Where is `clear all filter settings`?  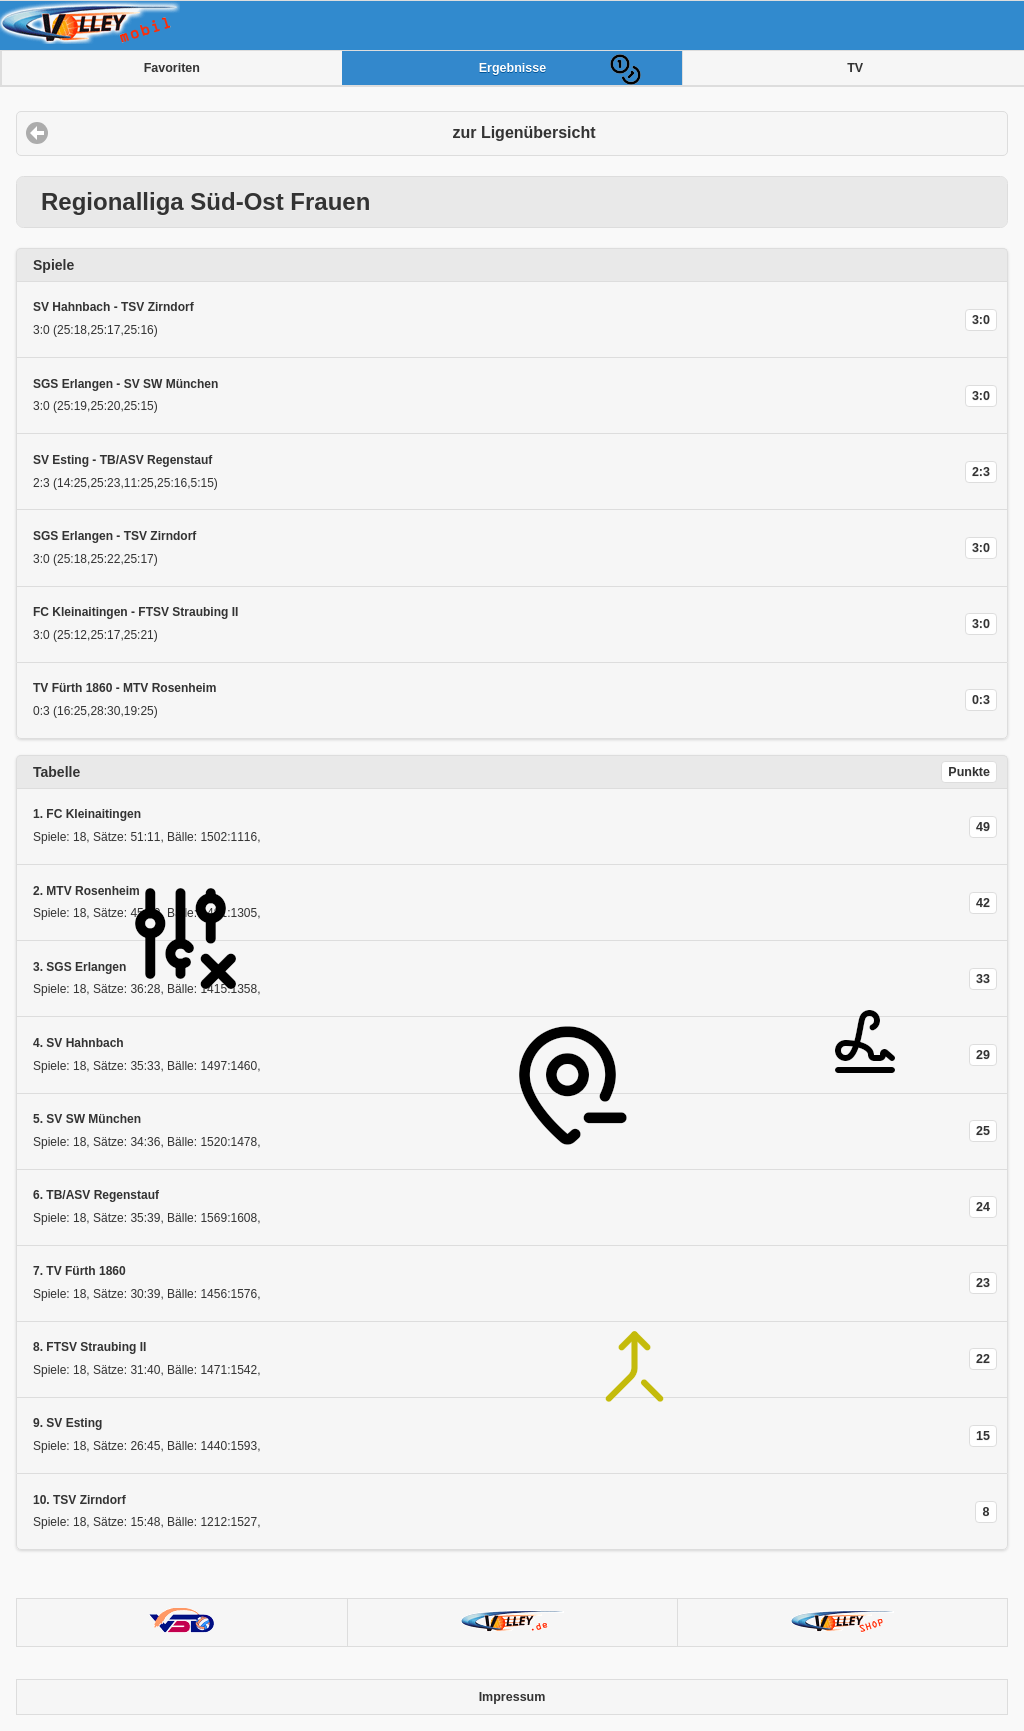 clear all filter settings is located at coordinates (180, 933).